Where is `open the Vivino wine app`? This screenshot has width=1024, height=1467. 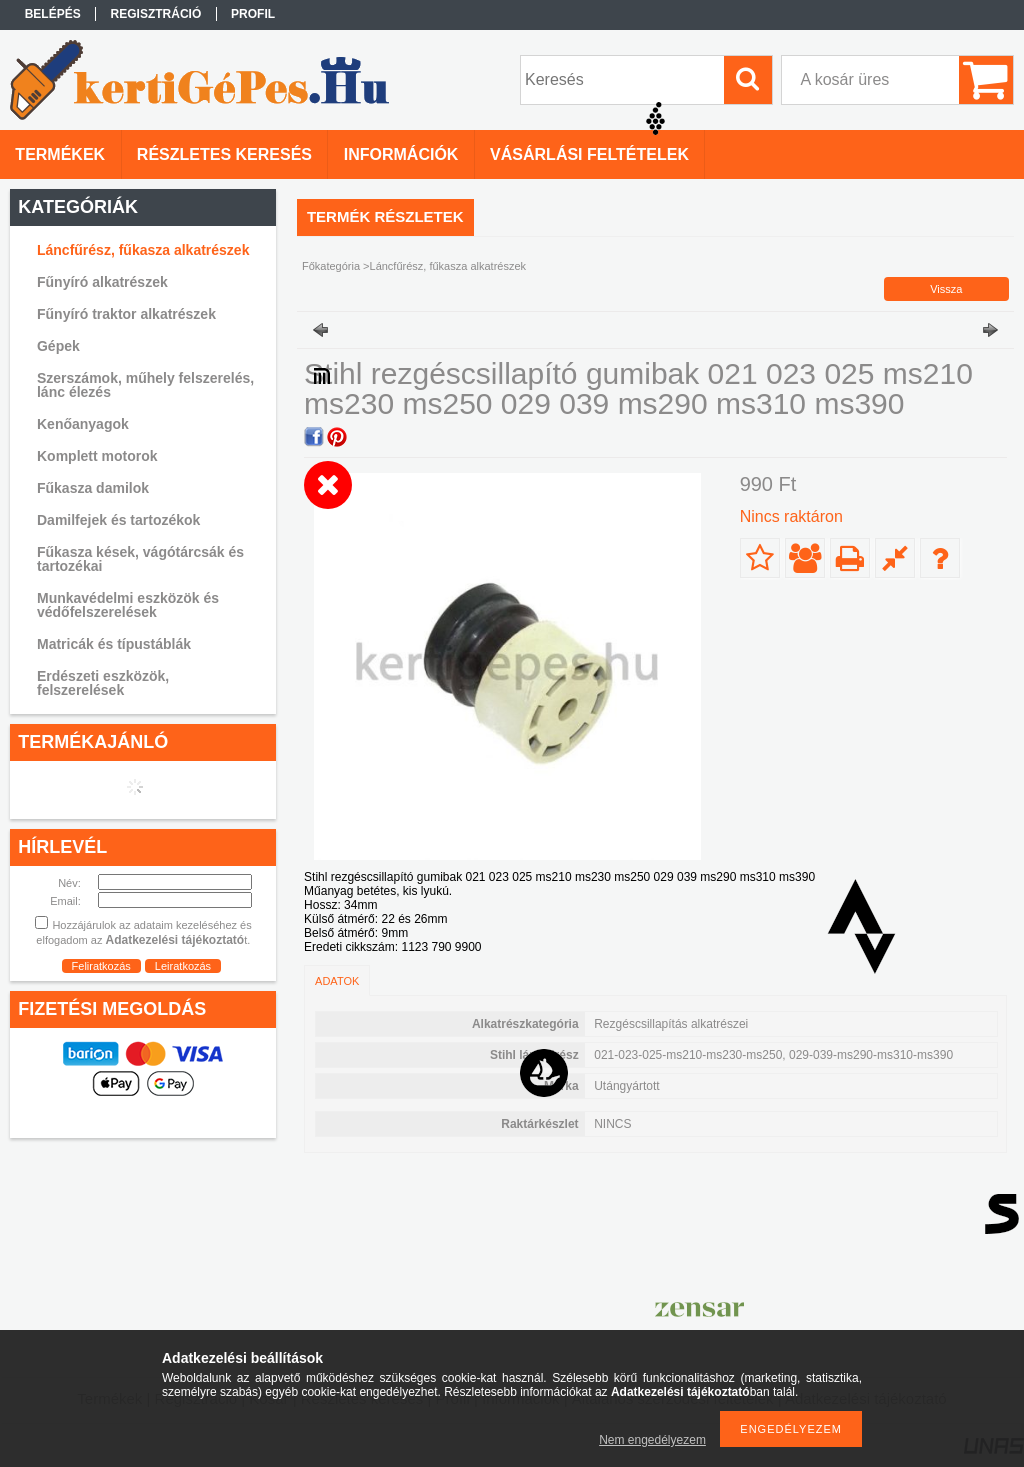 open the Vivino wine app is located at coordinates (655, 118).